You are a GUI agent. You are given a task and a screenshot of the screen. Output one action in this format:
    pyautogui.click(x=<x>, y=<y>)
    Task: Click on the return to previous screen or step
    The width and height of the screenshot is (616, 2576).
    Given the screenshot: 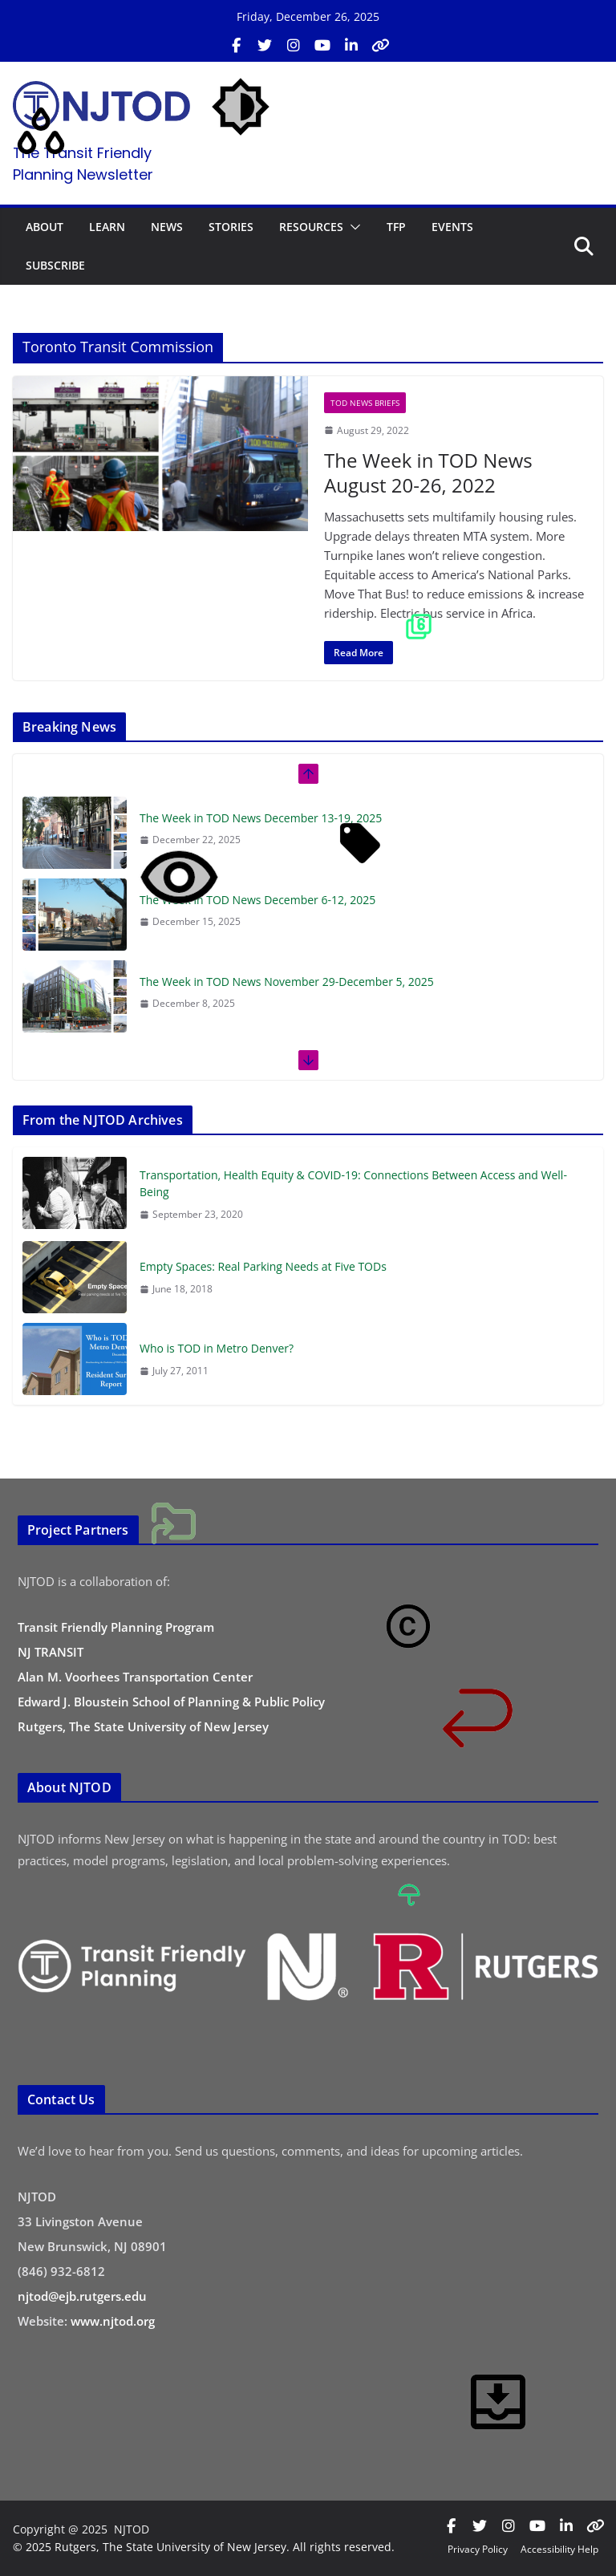 What is the action you would take?
    pyautogui.click(x=477, y=1715)
    